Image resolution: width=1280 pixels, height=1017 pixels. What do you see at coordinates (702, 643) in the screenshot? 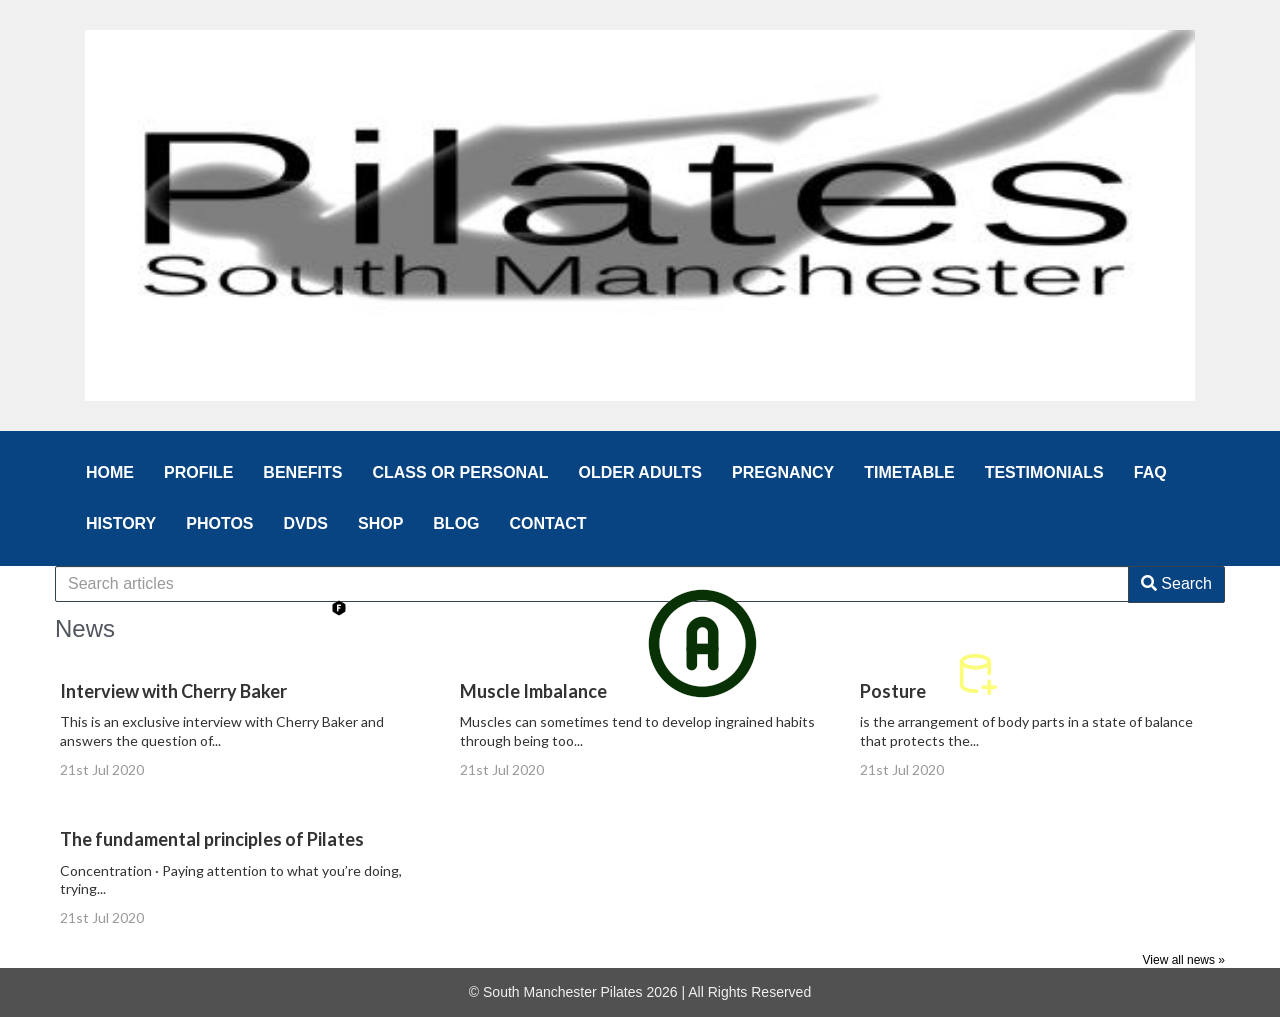
I see `indicates an "A" grade or rating` at bounding box center [702, 643].